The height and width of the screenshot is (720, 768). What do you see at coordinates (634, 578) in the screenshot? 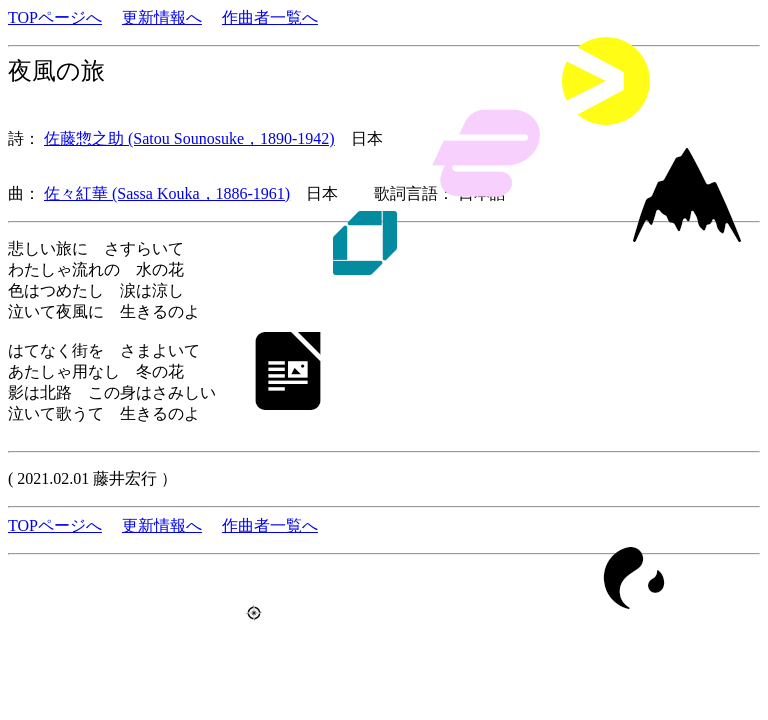
I see `taichi programming language logo` at bounding box center [634, 578].